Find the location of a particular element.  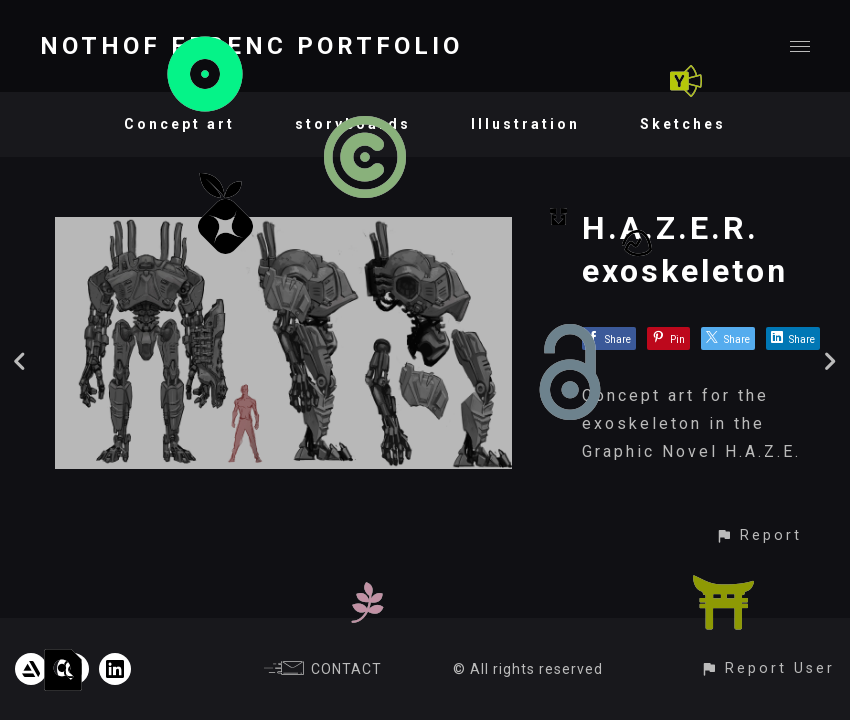

search within a document or file is located at coordinates (63, 670).